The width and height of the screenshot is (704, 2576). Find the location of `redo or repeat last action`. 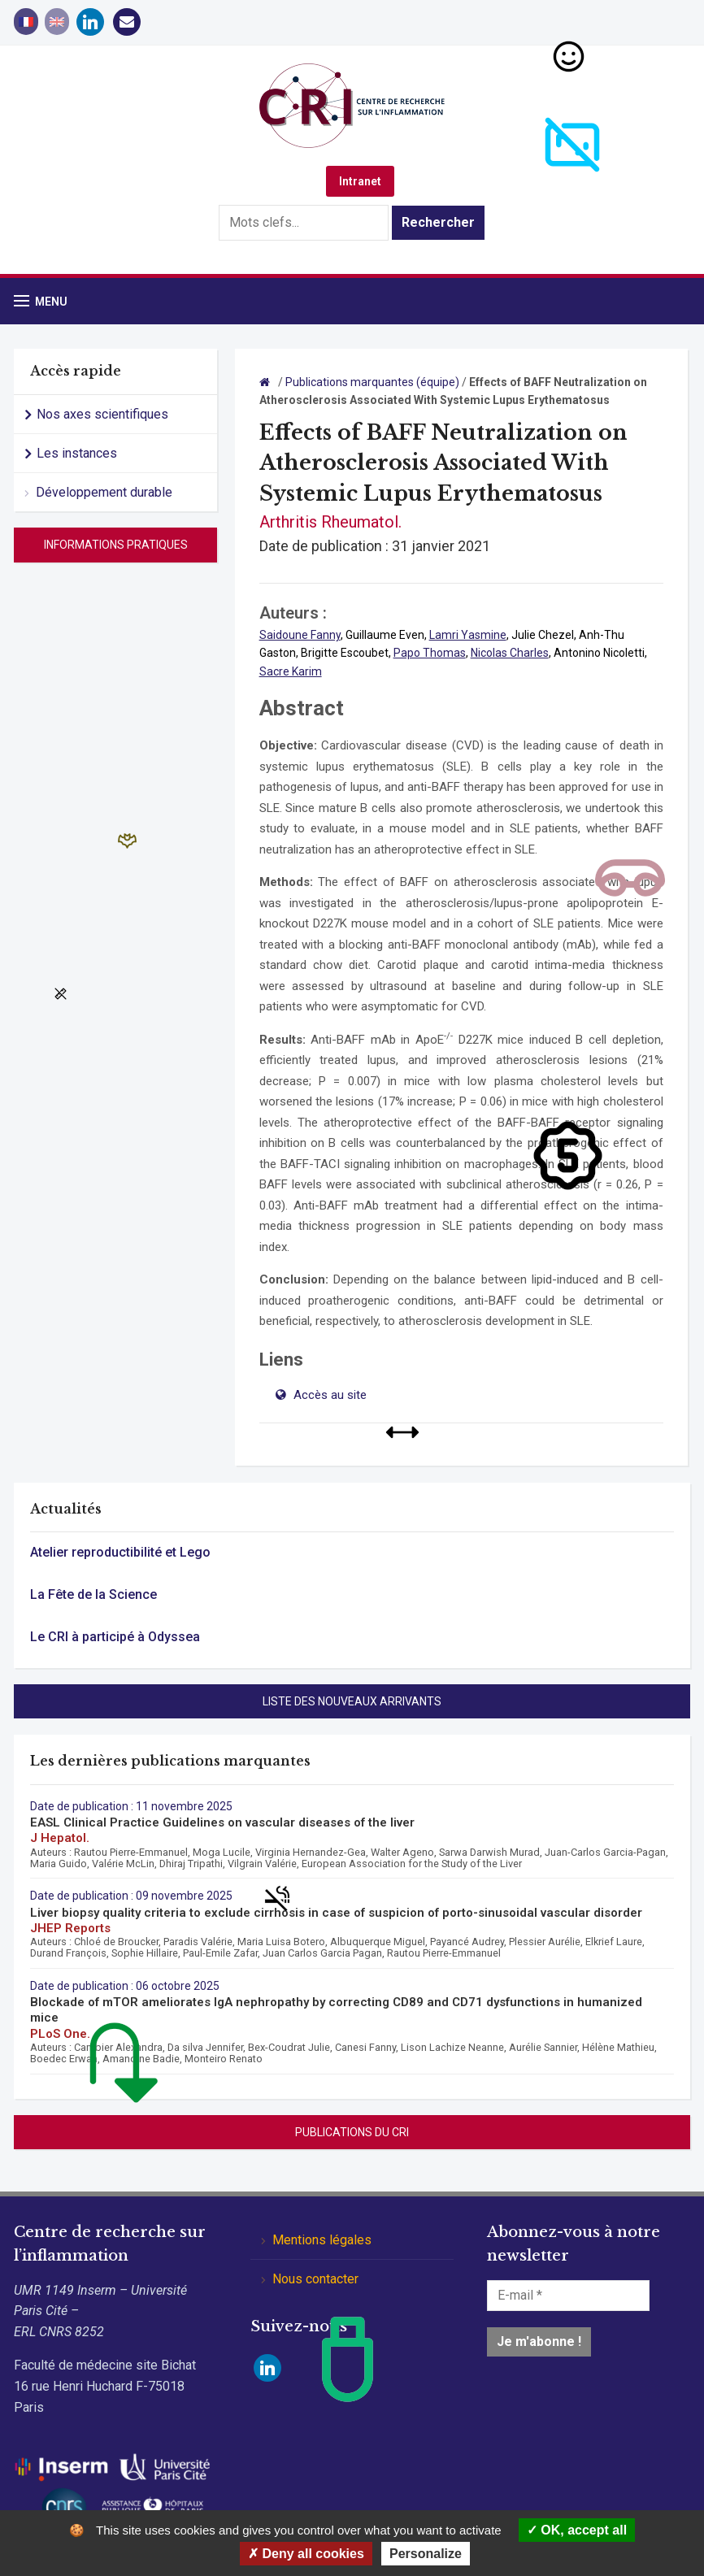

redo or repeat last action is located at coordinates (120, 2062).